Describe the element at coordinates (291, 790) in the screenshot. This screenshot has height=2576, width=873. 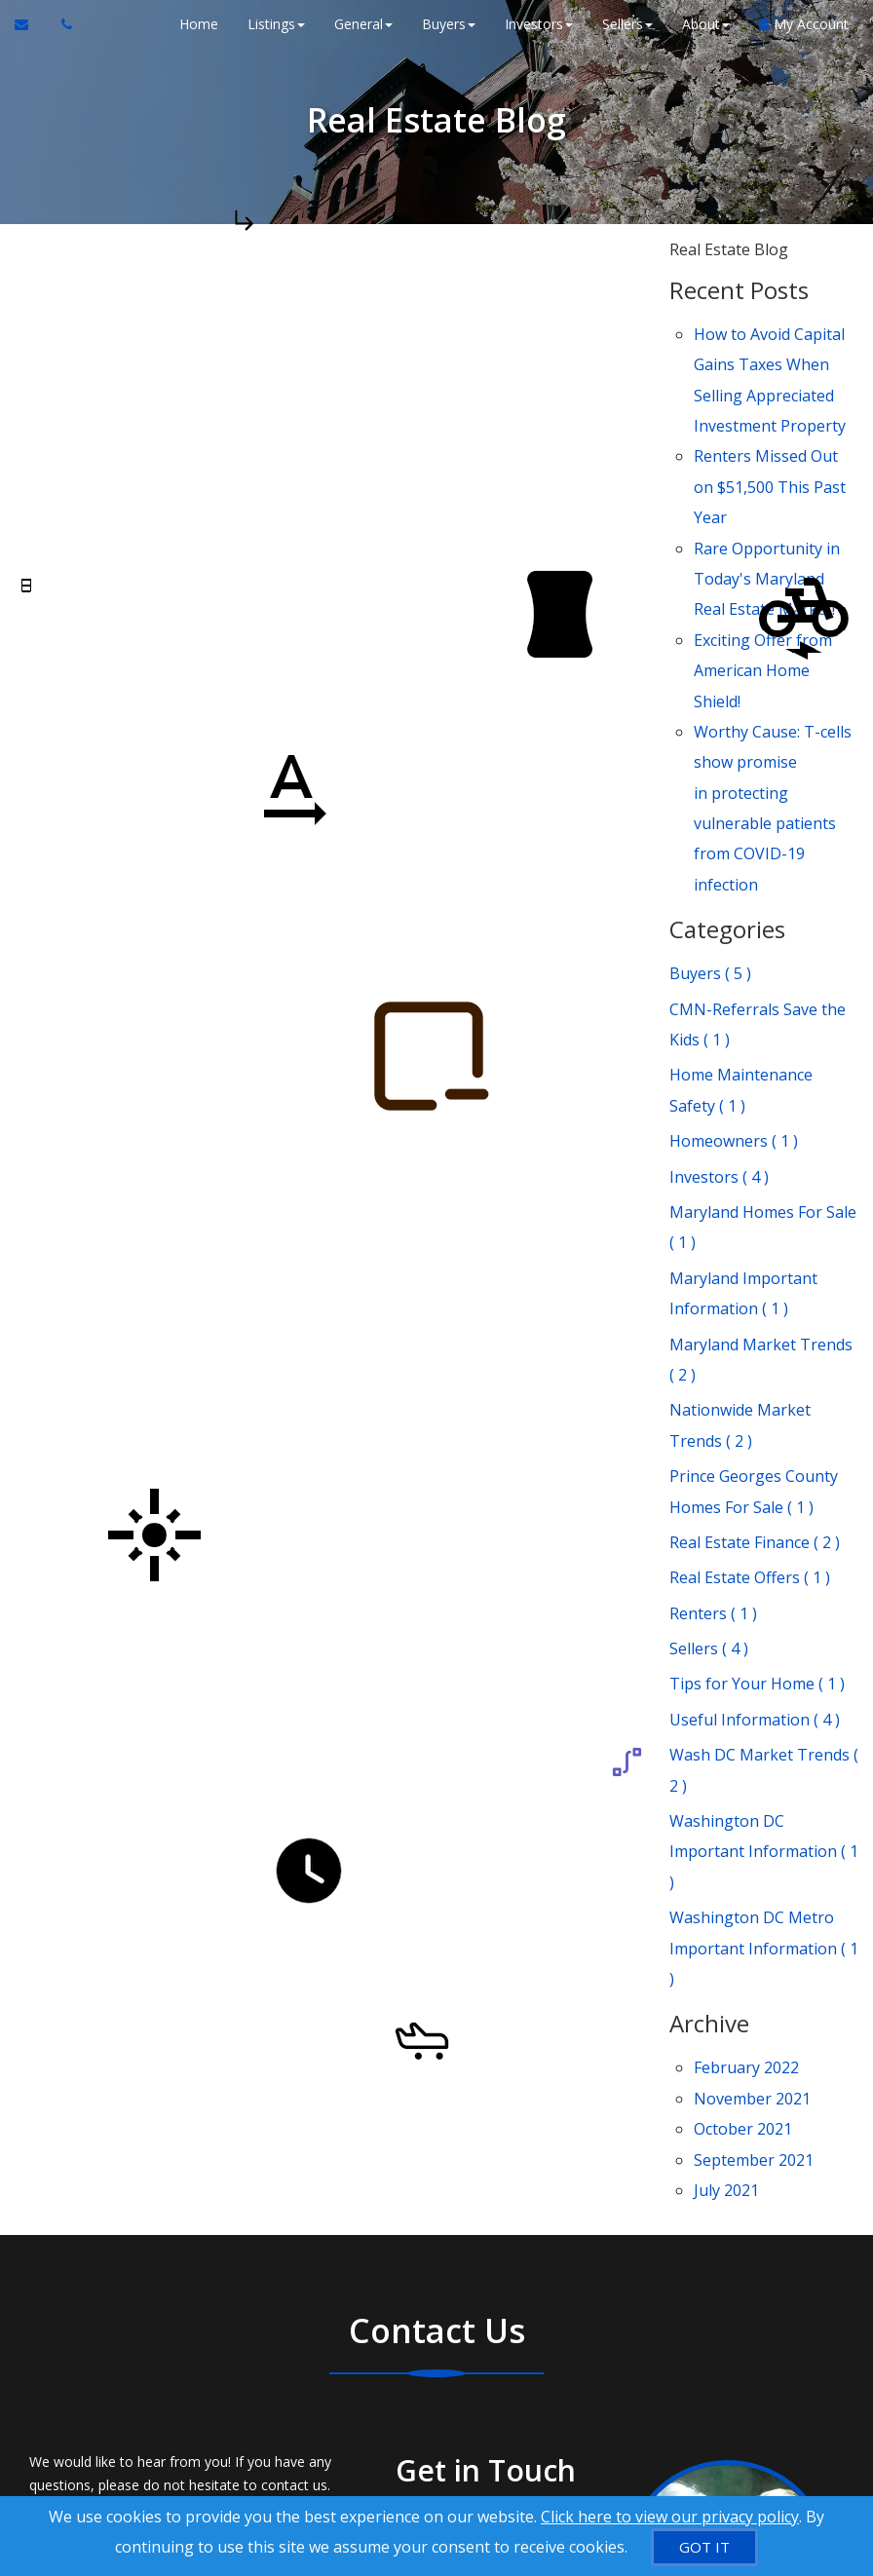
I see `set text to horizontal orientation` at that location.